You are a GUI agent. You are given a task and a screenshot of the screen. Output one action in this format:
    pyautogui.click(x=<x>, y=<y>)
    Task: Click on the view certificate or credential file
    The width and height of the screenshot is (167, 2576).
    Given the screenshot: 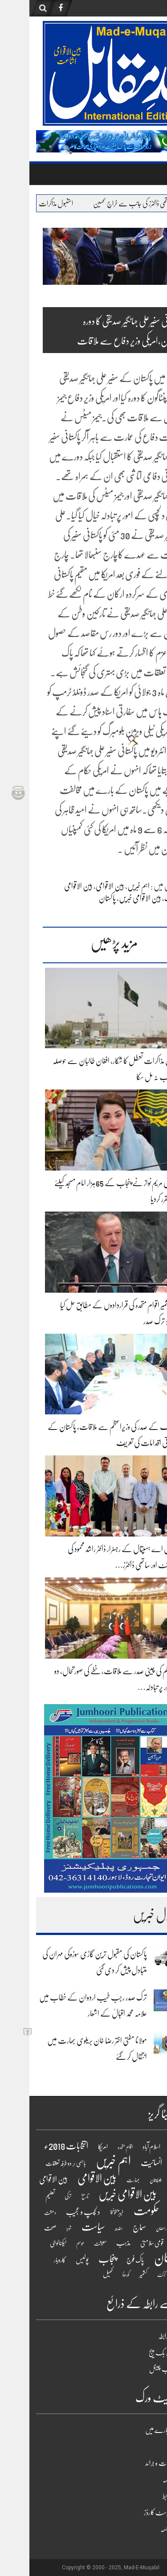 What is the action you would take?
    pyautogui.click(x=27, y=2031)
    